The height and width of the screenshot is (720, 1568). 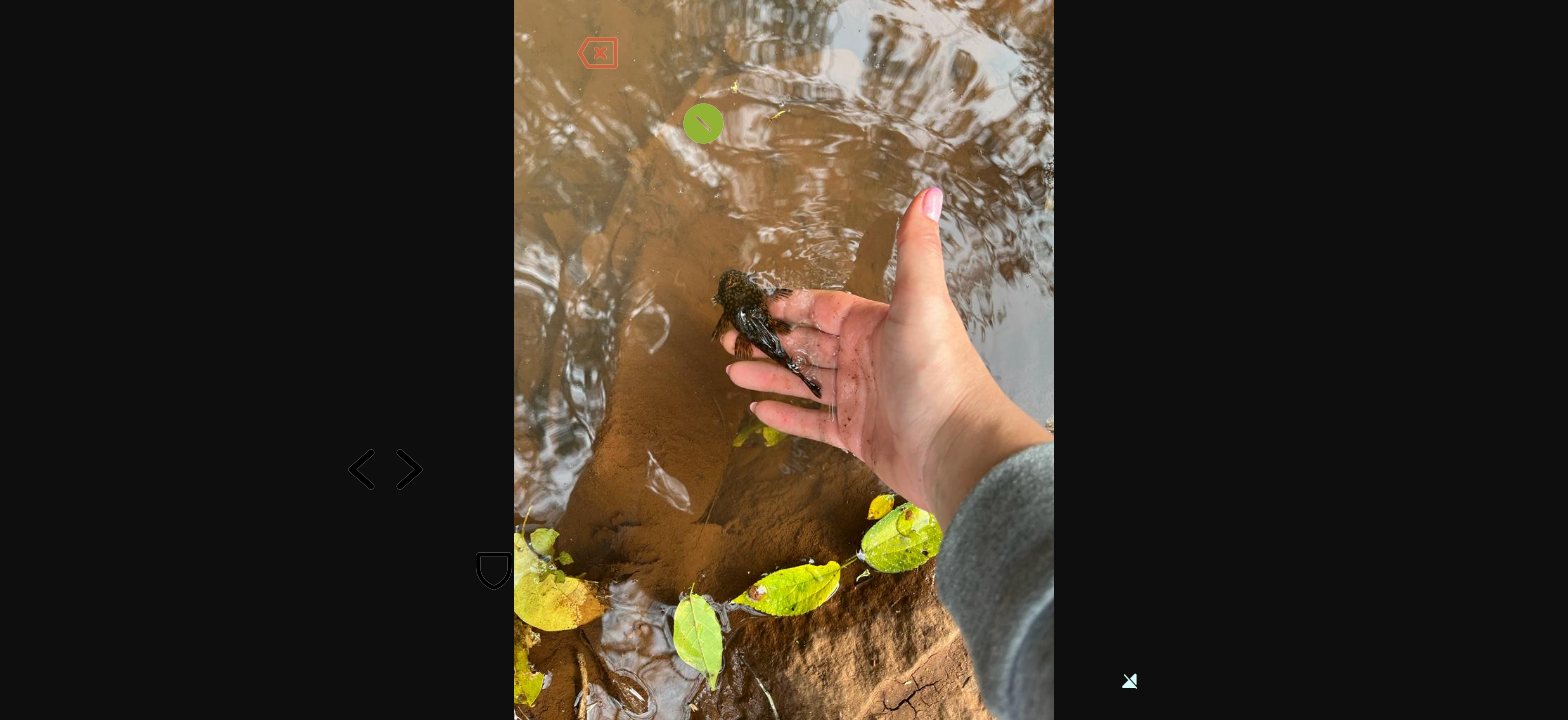 I want to click on no cellular signal available, so click(x=1130, y=681).